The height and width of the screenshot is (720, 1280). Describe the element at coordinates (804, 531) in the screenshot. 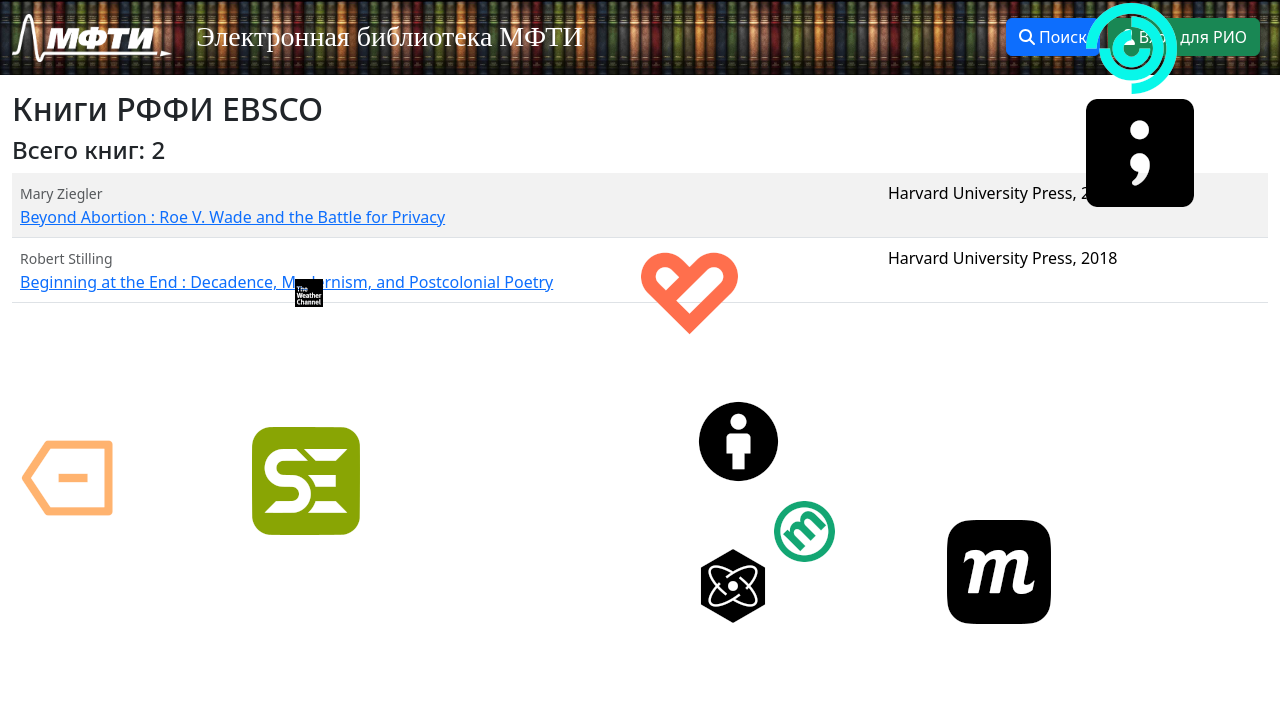

I see `visit metacritic website` at that location.